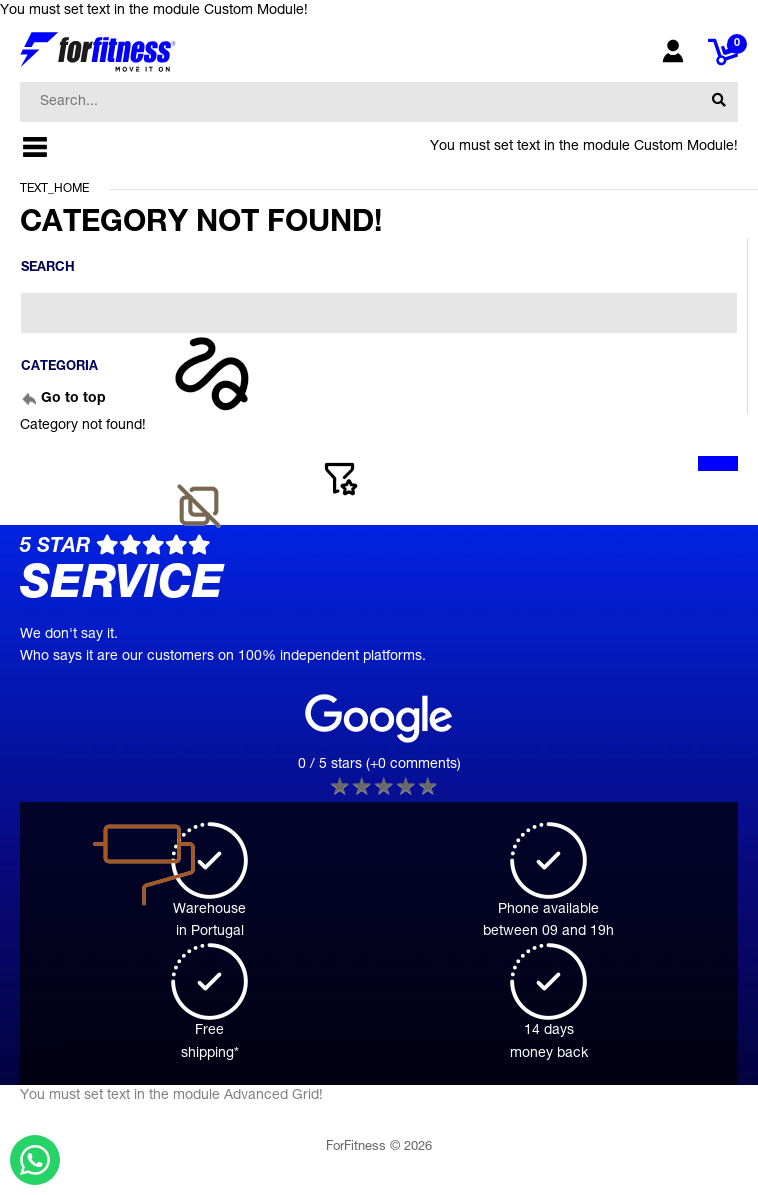 Image resolution: width=758 pixels, height=1195 pixels. What do you see at coordinates (211, 373) in the screenshot?
I see `decorative squiggle or flourish element` at bounding box center [211, 373].